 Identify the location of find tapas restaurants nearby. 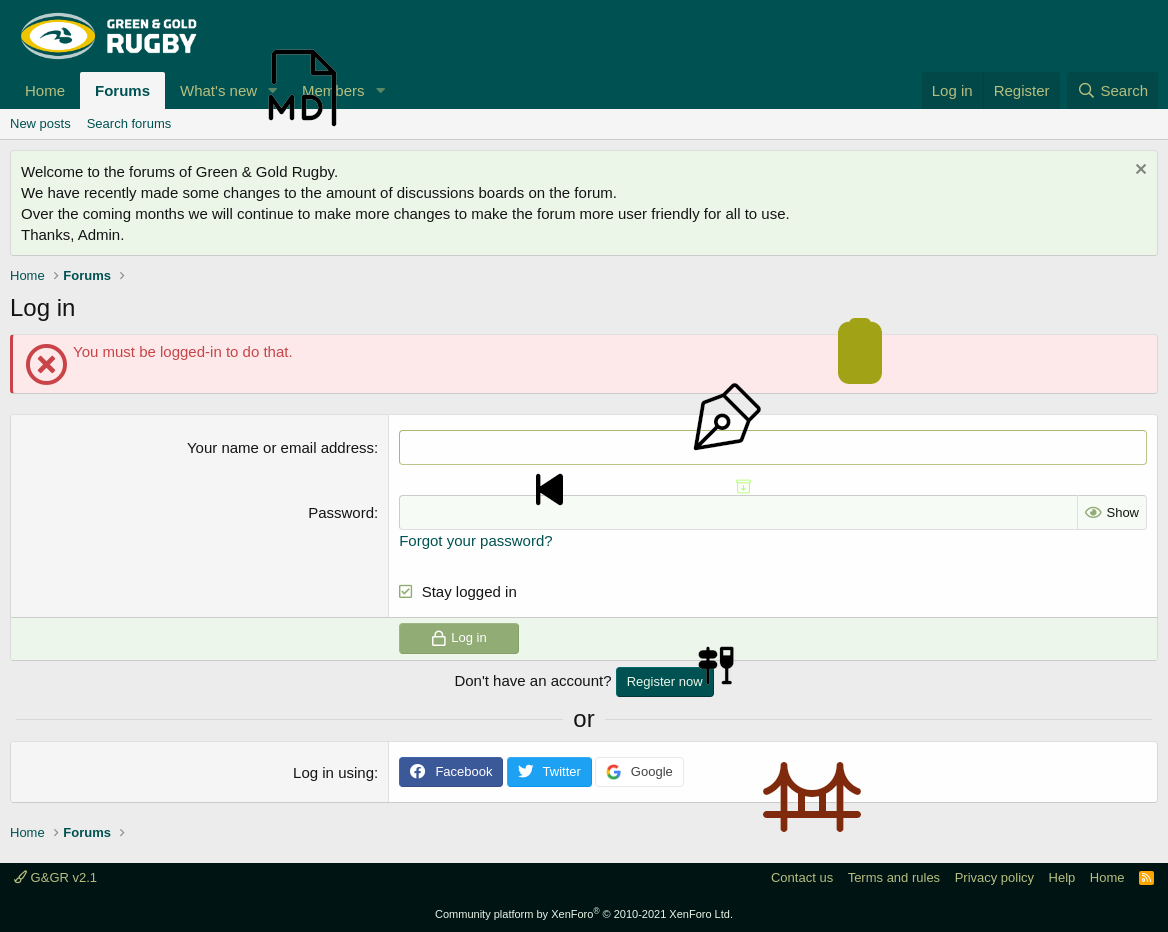
(716, 665).